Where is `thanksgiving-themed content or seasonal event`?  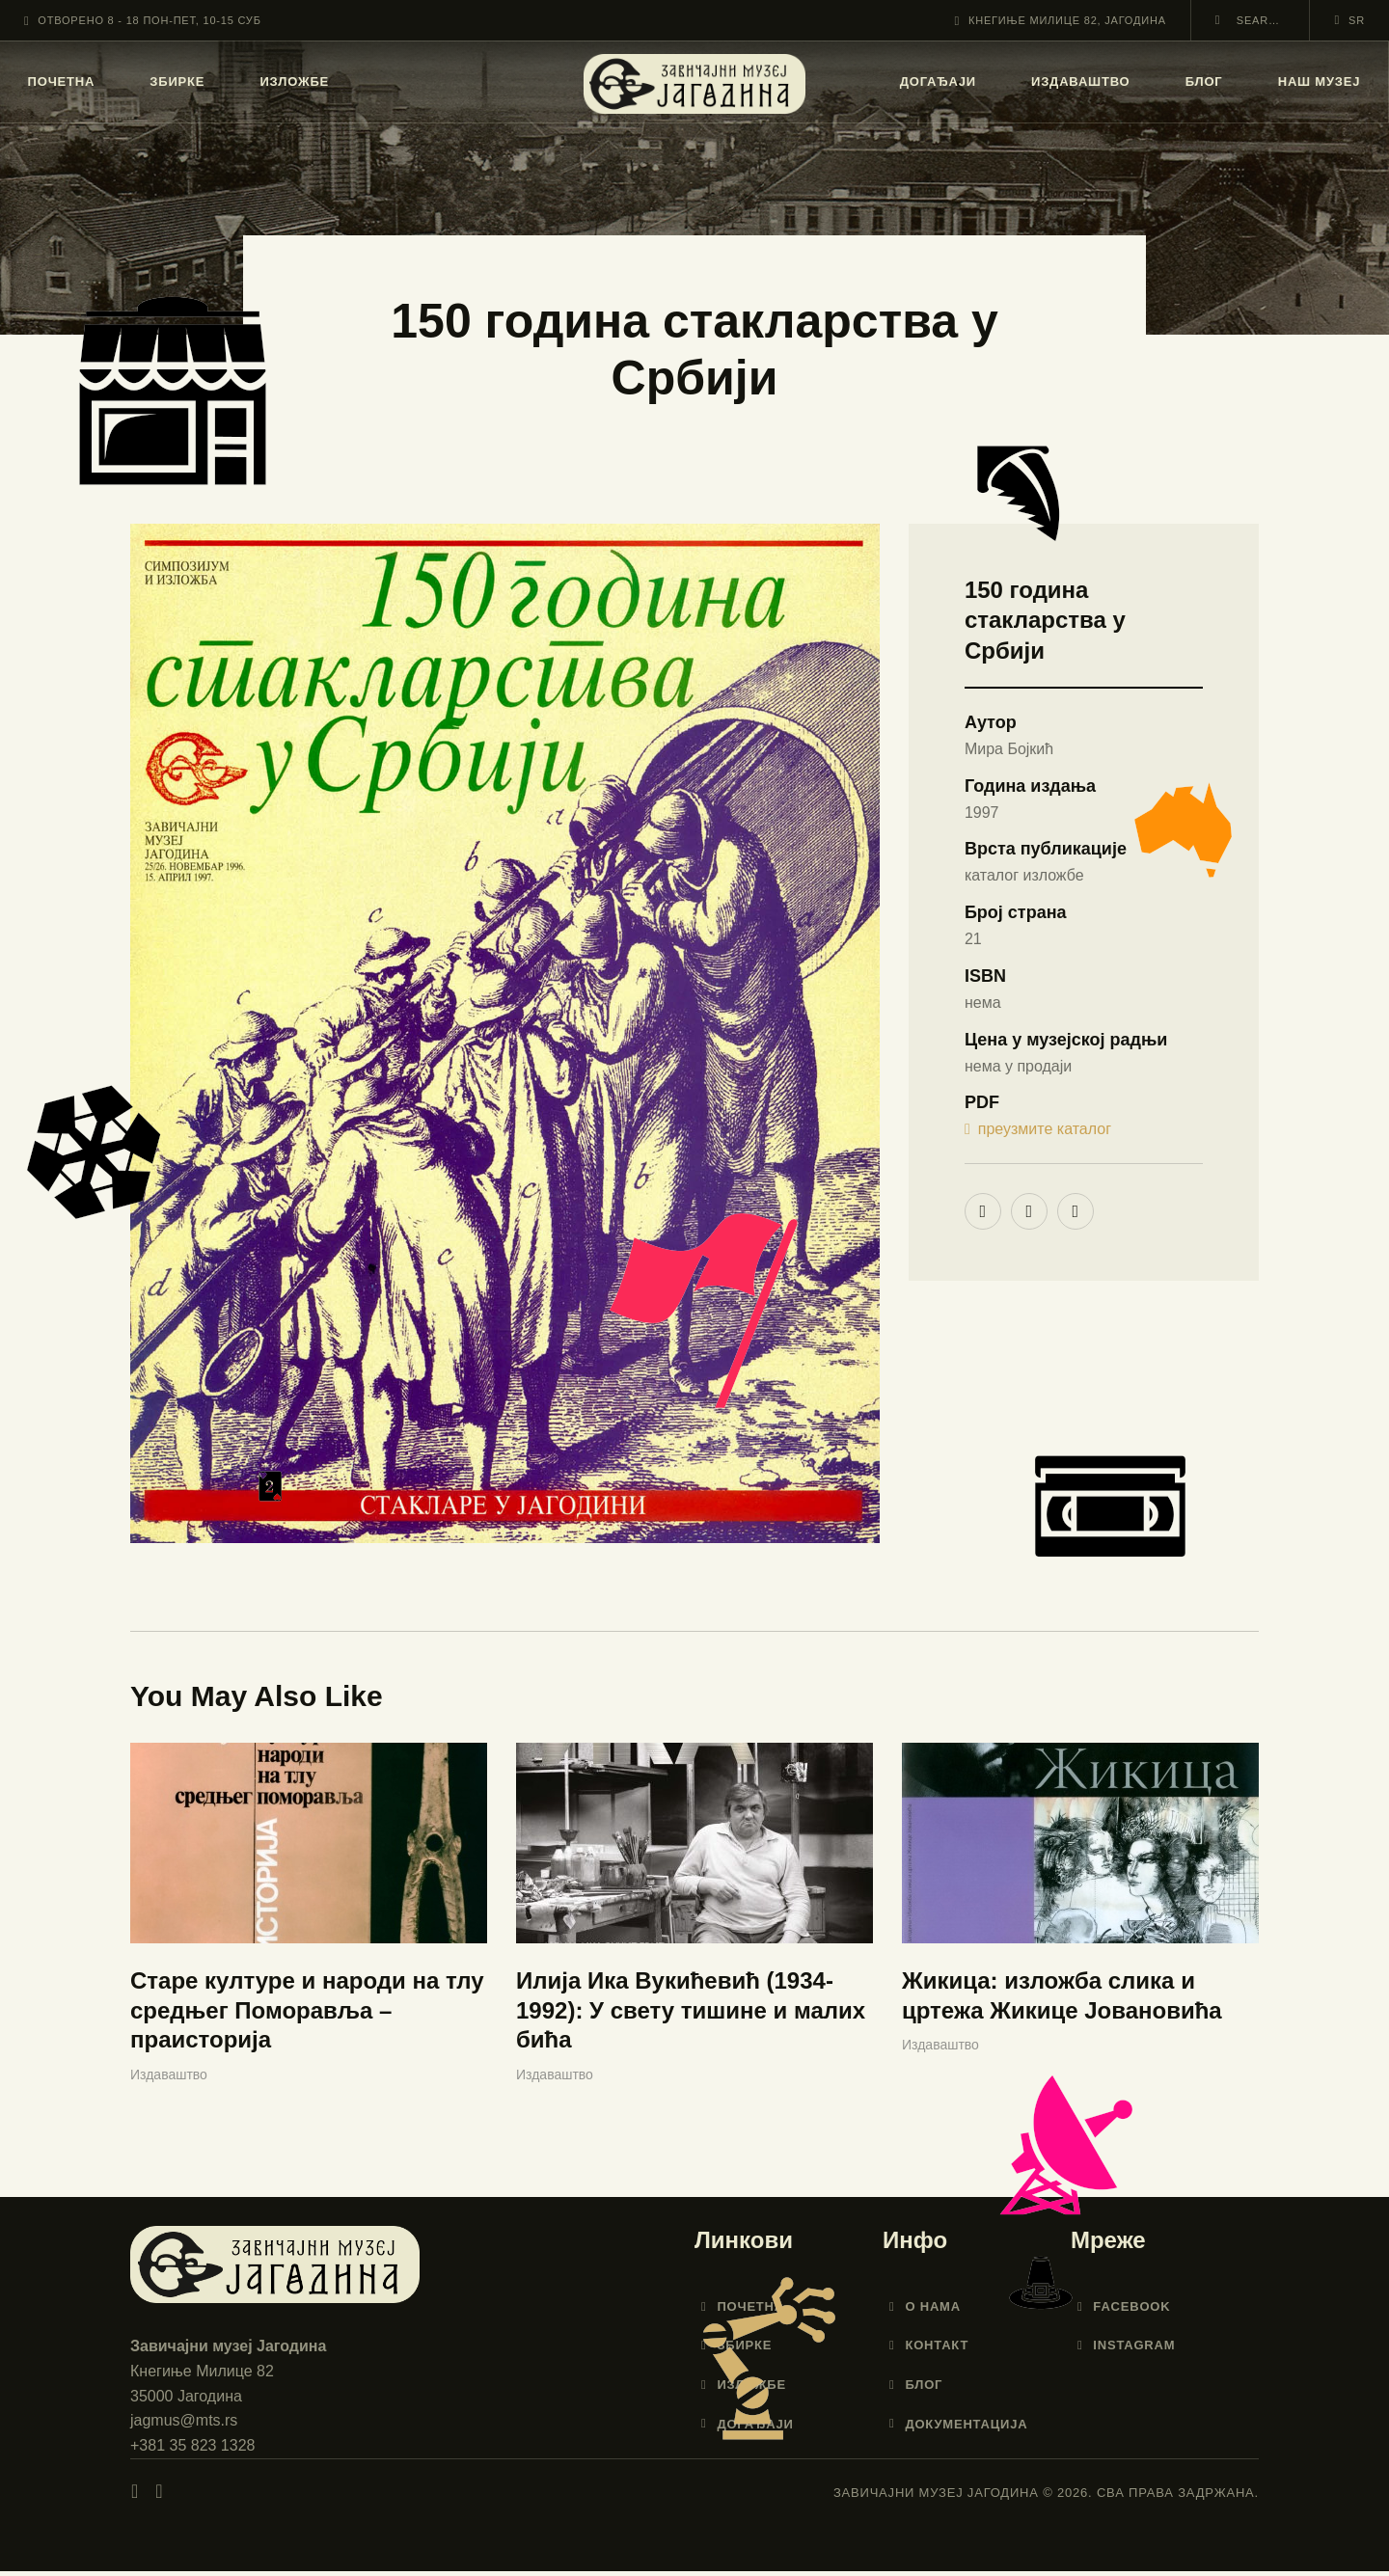
thanksgiving-themed content or seasonal event is located at coordinates (1041, 2283).